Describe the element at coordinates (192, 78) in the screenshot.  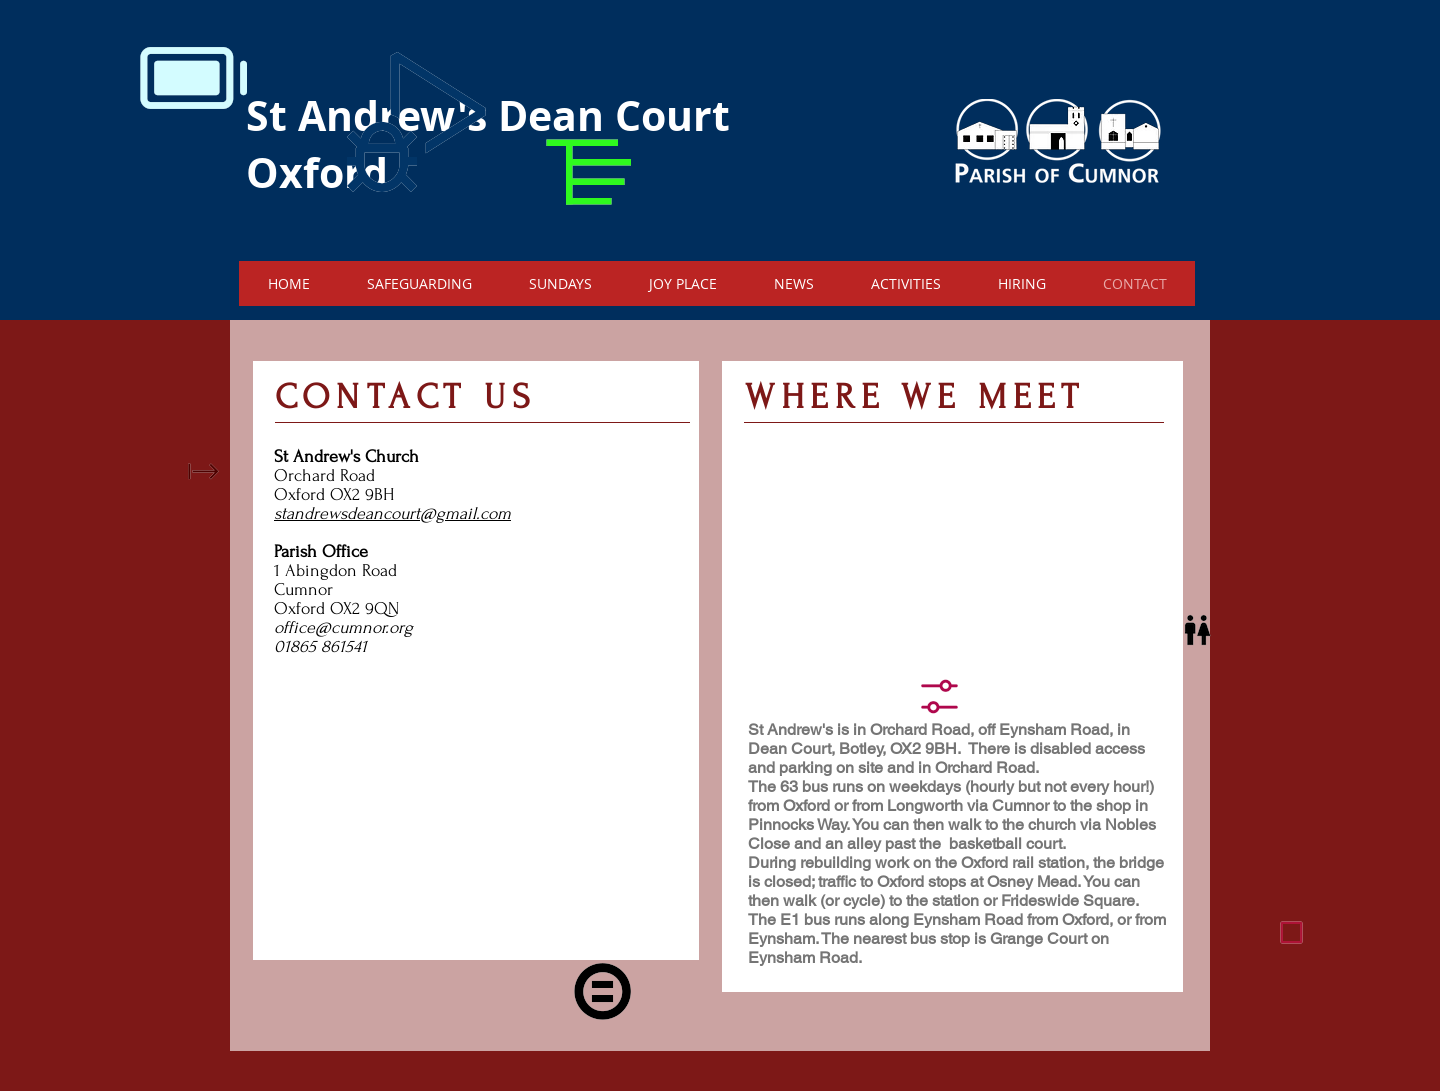
I see `indicates battery is fully charged` at that location.